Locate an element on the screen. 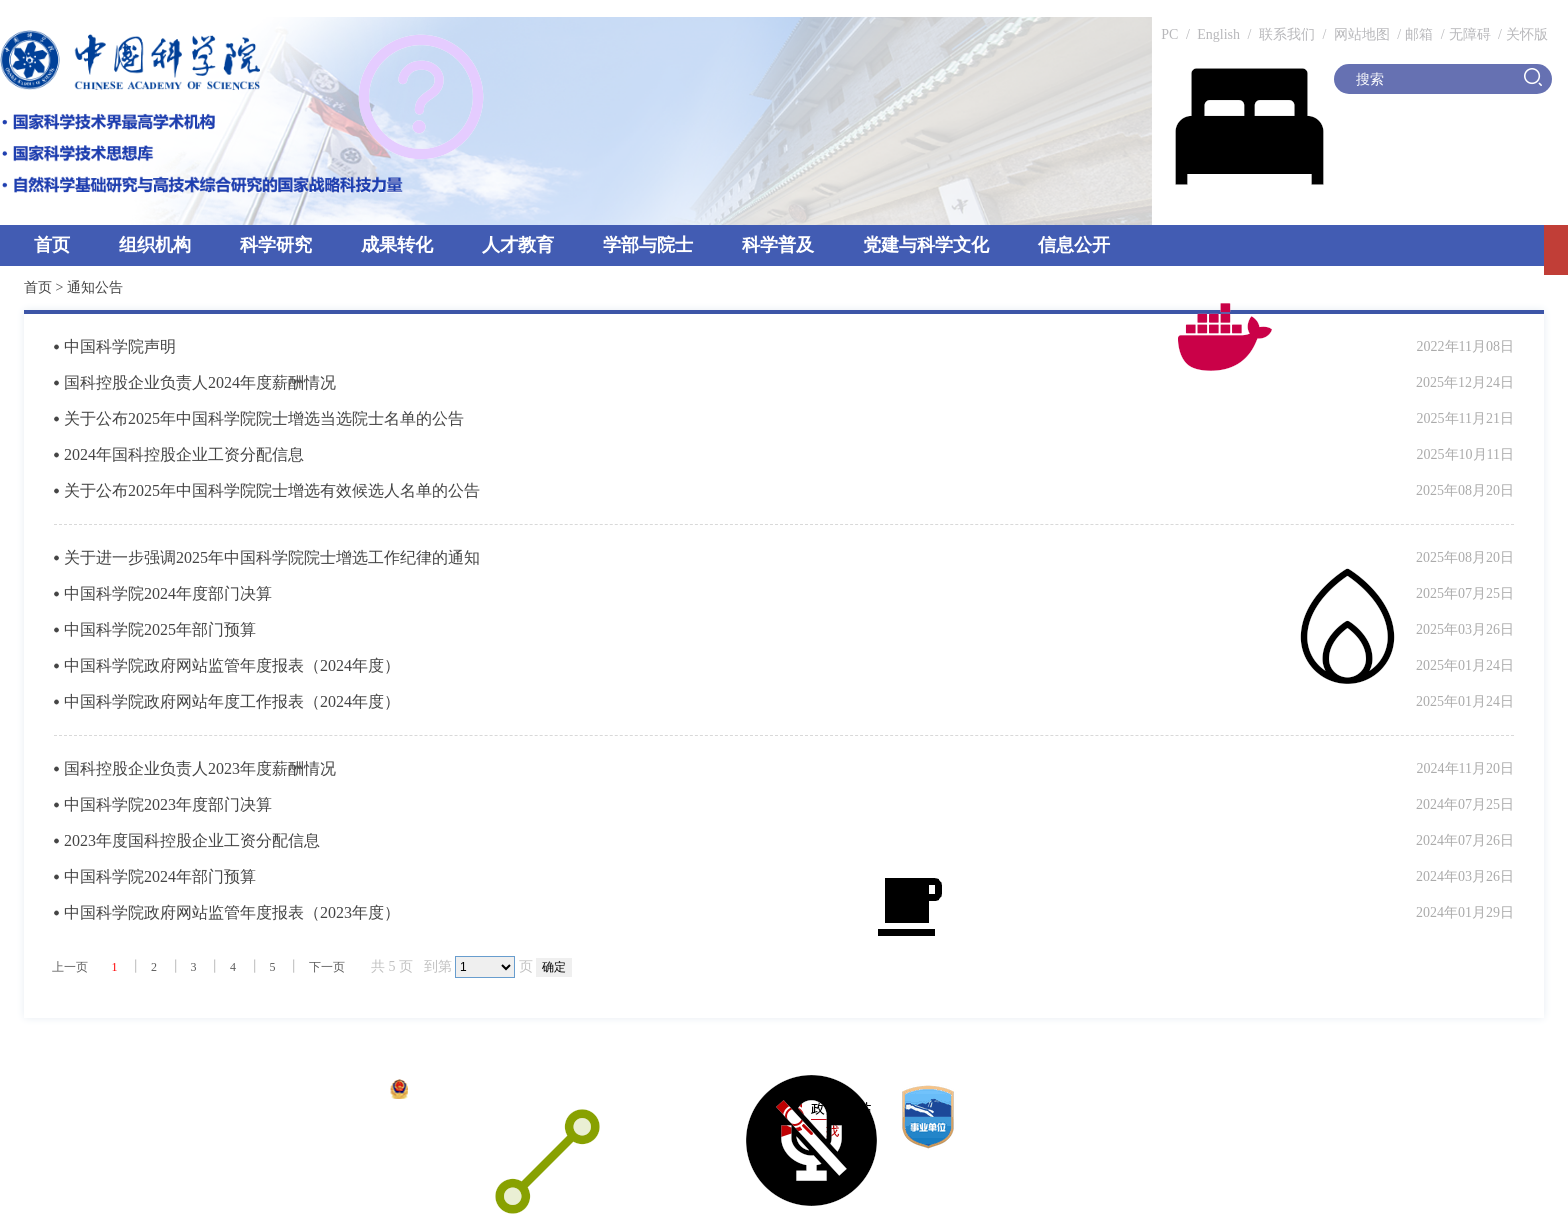 The width and height of the screenshot is (1568, 1231). indicates trending or popular content is located at coordinates (1347, 628).